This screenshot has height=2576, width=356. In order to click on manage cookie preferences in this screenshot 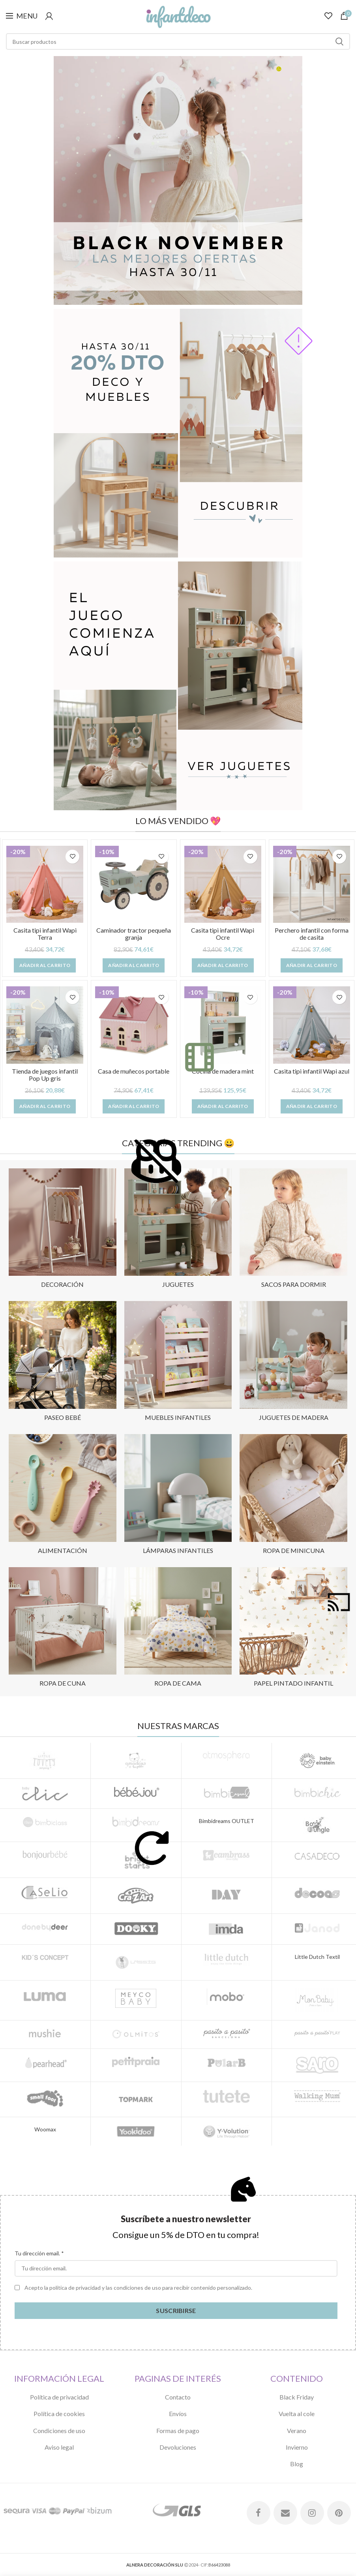, I will do `click(279, 69)`.